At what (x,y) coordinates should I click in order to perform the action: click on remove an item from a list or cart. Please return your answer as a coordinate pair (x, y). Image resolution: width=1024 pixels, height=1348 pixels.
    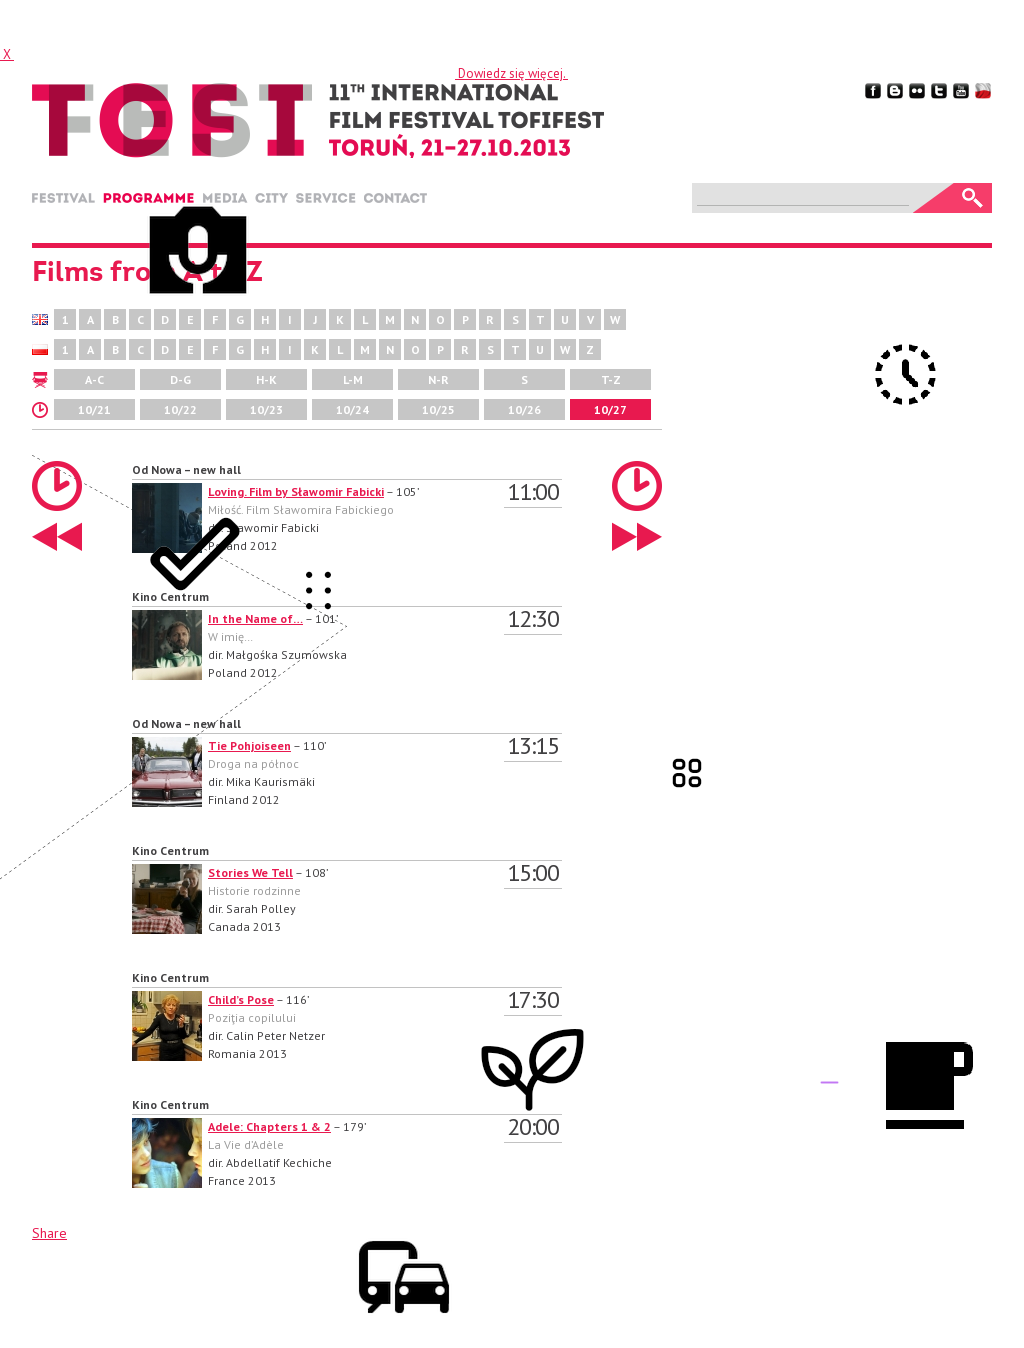
    Looking at the image, I should click on (829, 1082).